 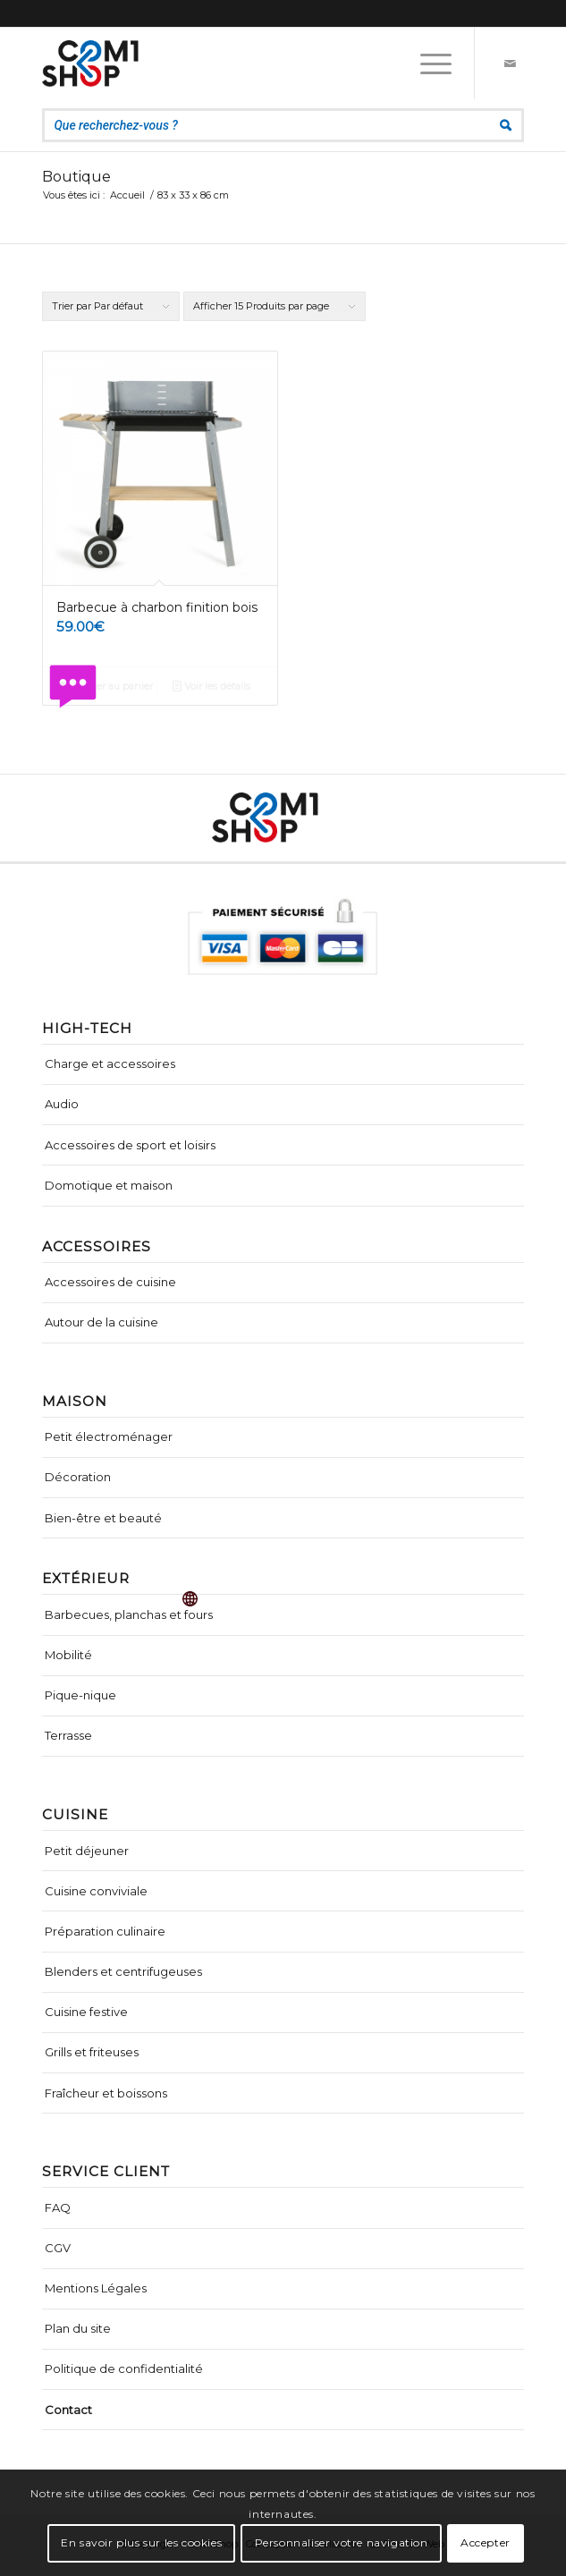 I want to click on open chat or messaging, so click(x=72, y=686).